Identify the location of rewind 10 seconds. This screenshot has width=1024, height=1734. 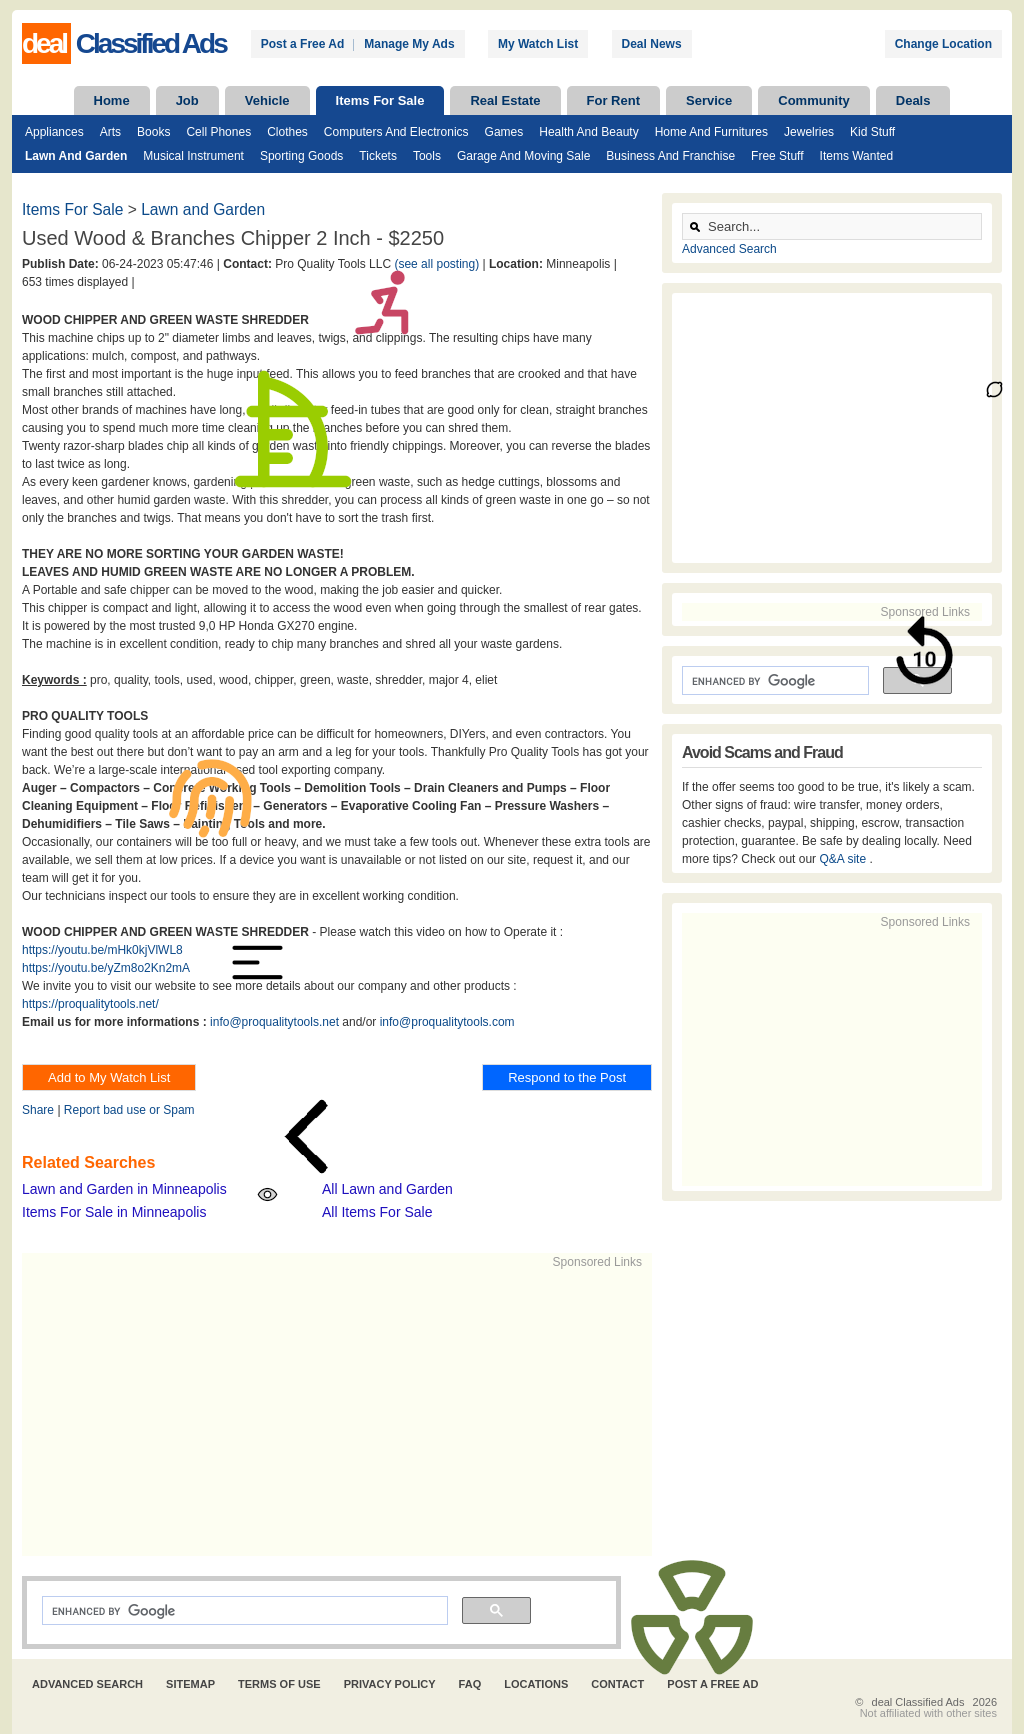
(924, 652).